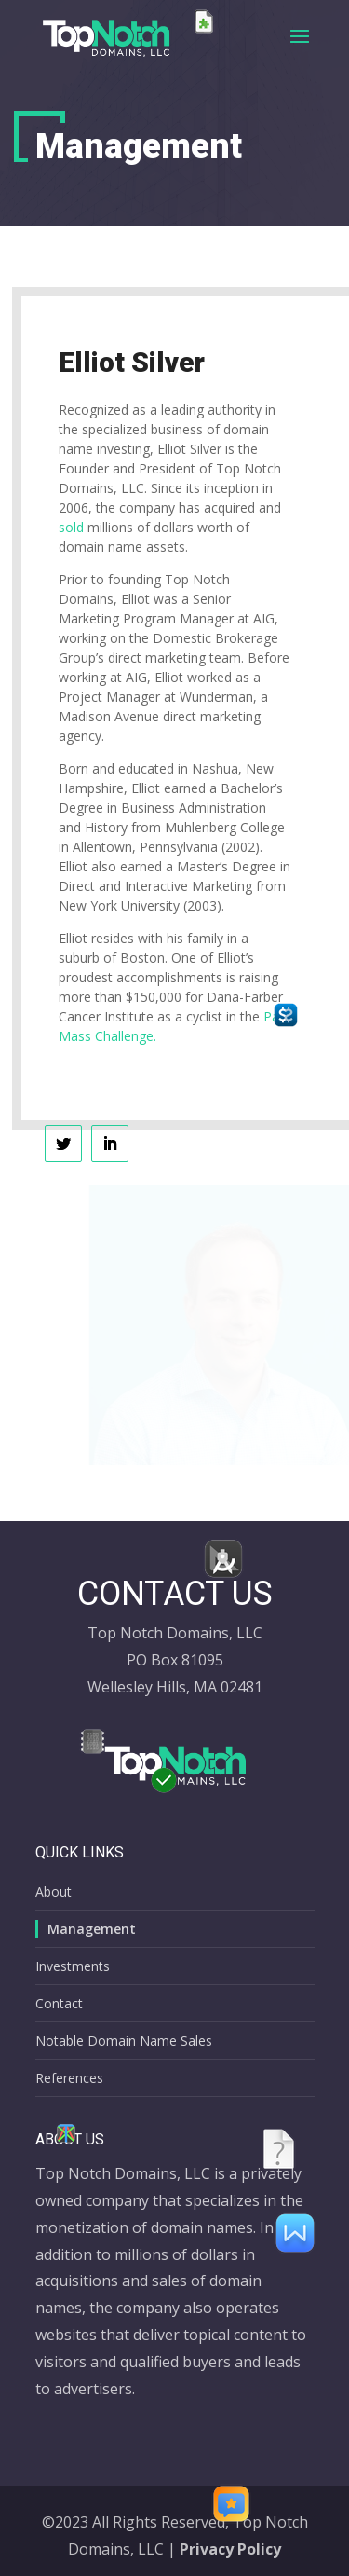 The width and height of the screenshot is (349, 2576). Describe the element at coordinates (278, 2149) in the screenshot. I see `indicates an unrecognized file type` at that location.